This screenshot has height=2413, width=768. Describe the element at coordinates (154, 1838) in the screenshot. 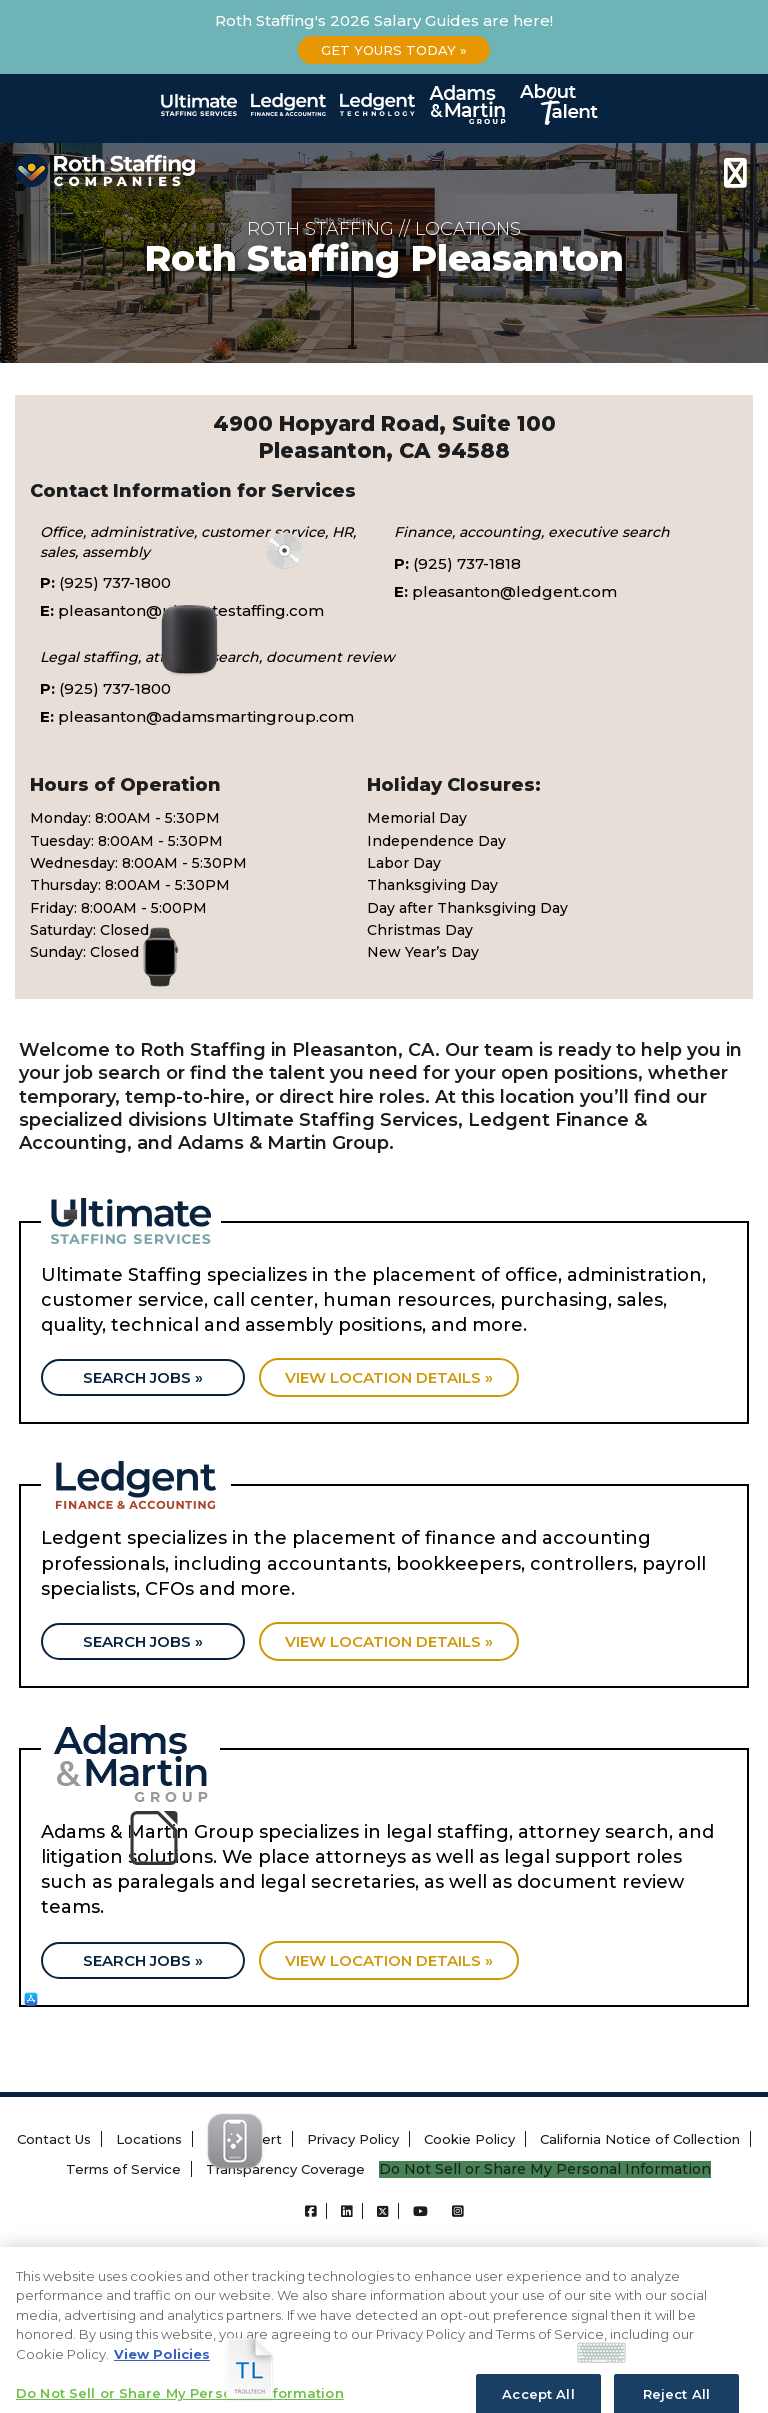

I see `open LibreOffice suite` at that location.